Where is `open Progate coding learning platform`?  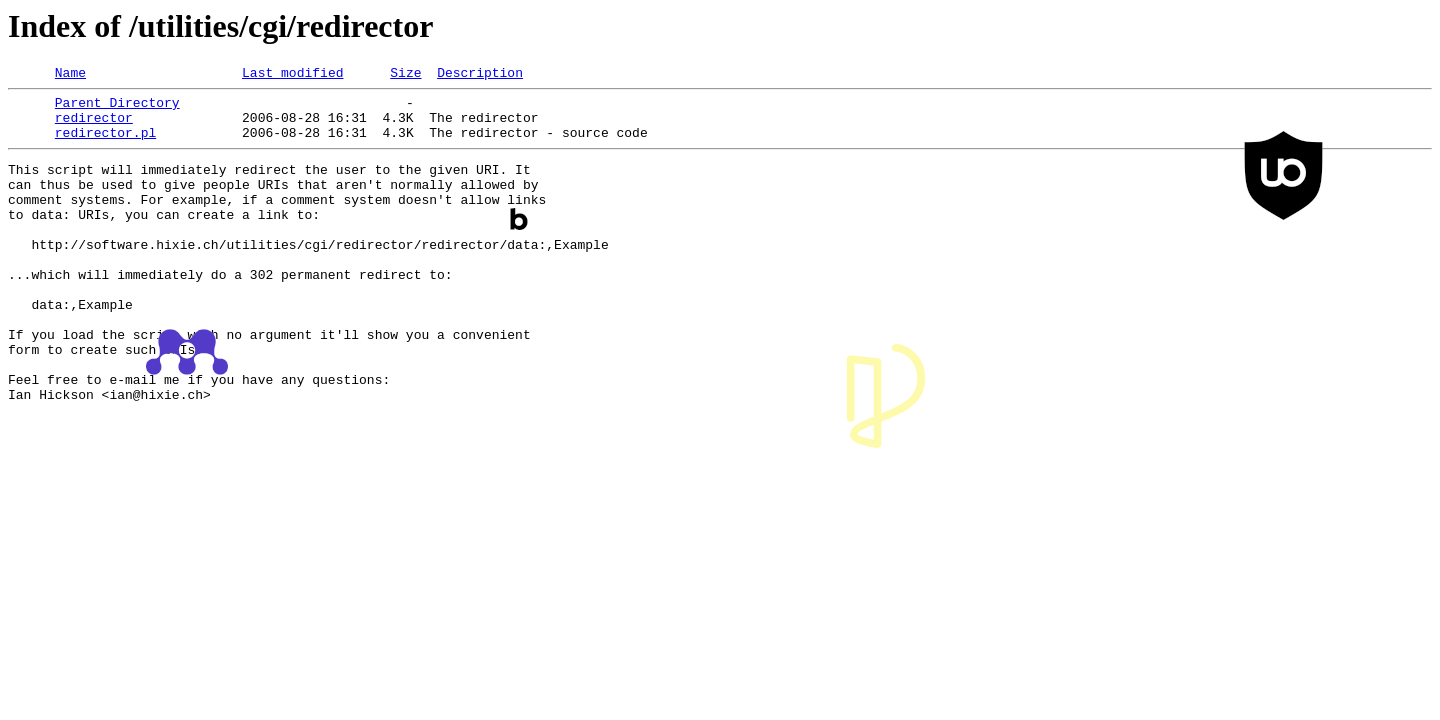 open Progate coding learning platform is located at coordinates (886, 396).